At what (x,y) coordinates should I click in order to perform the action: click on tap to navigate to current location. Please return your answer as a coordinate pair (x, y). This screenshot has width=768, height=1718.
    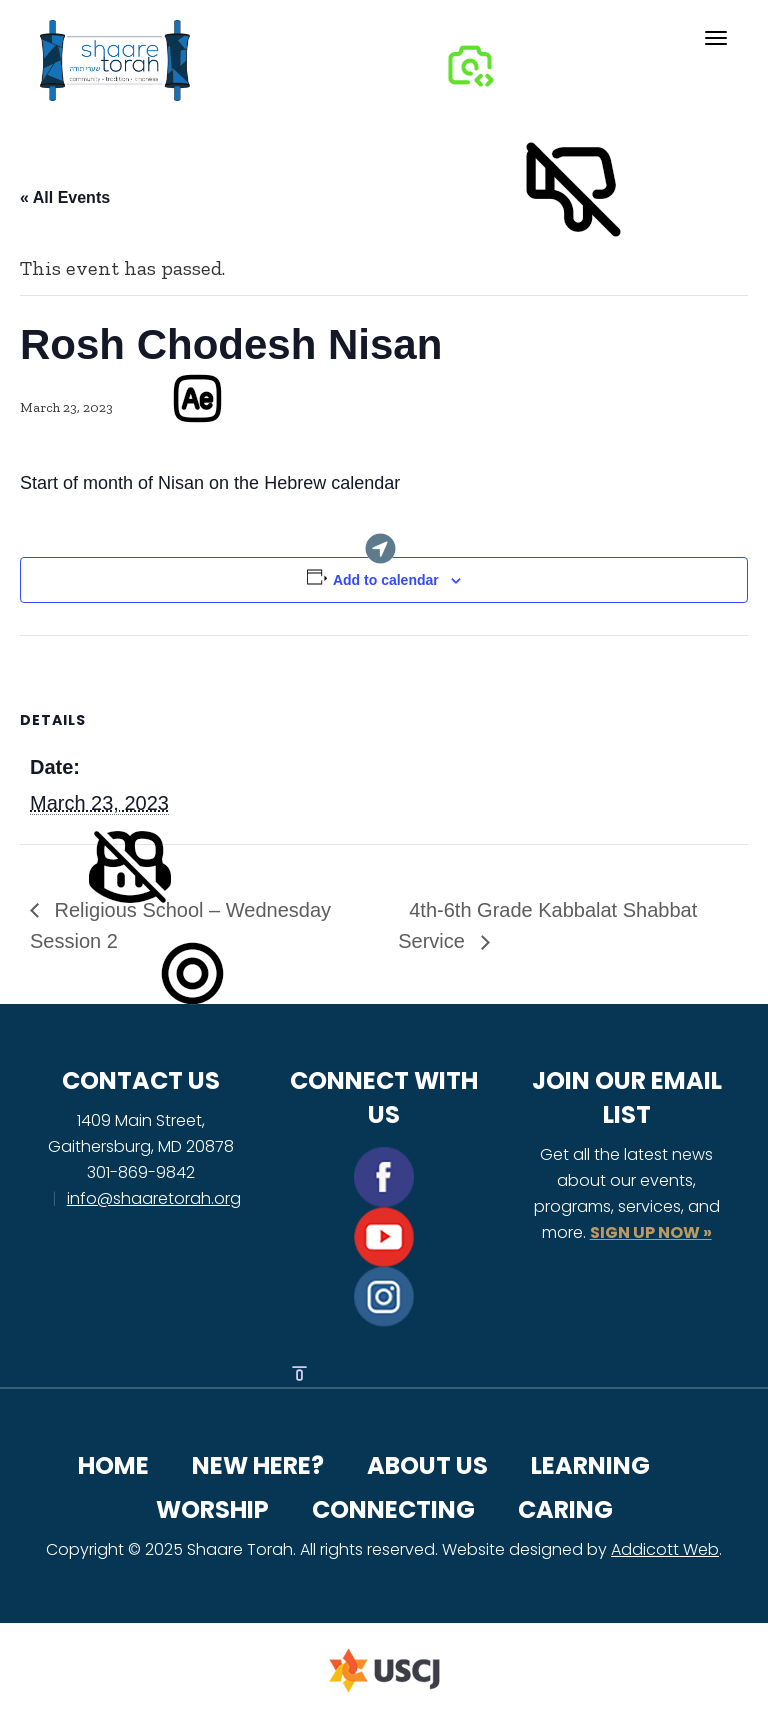
    Looking at the image, I should click on (380, 548).